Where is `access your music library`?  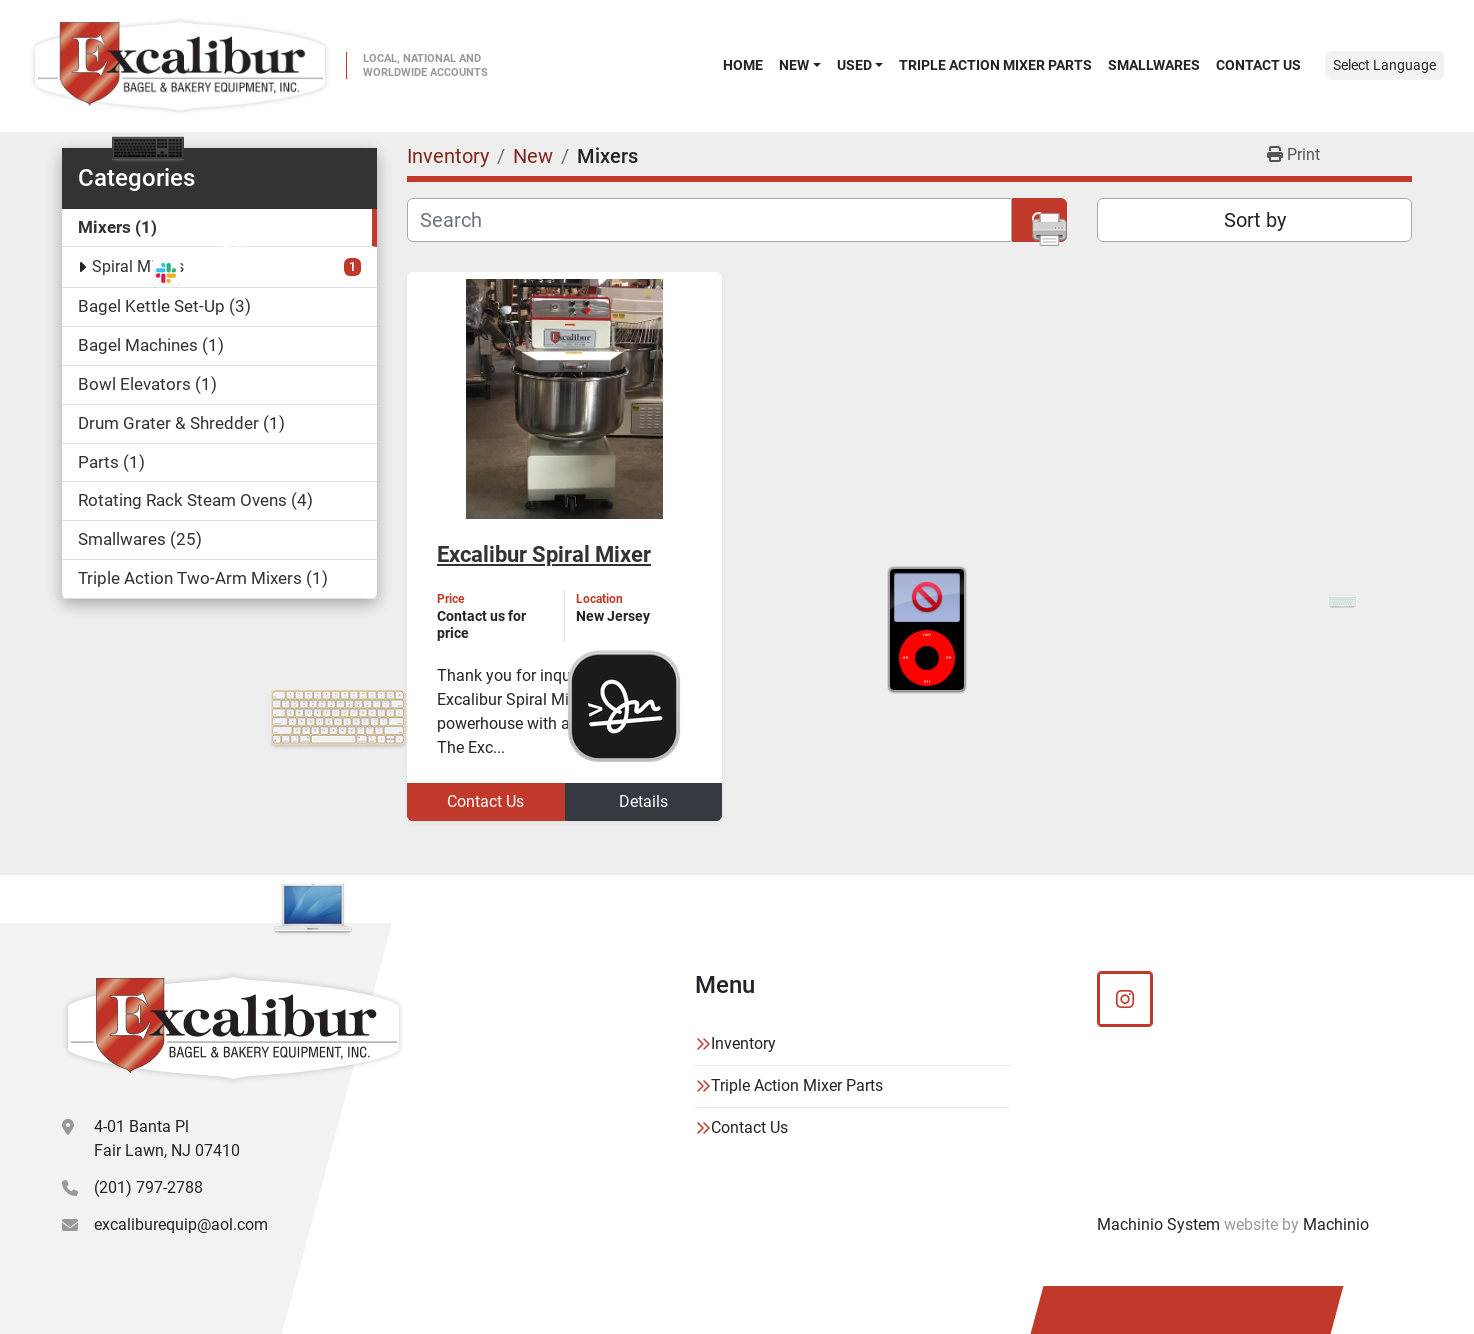
access your music library is located at coordinates (233, 239).